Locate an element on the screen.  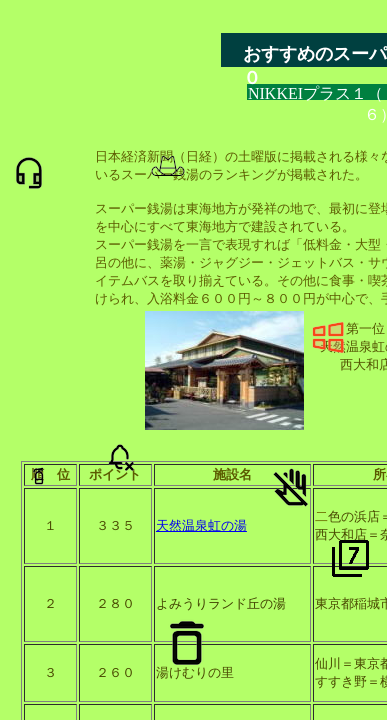
delete an item is located at coordinates (187, 643).